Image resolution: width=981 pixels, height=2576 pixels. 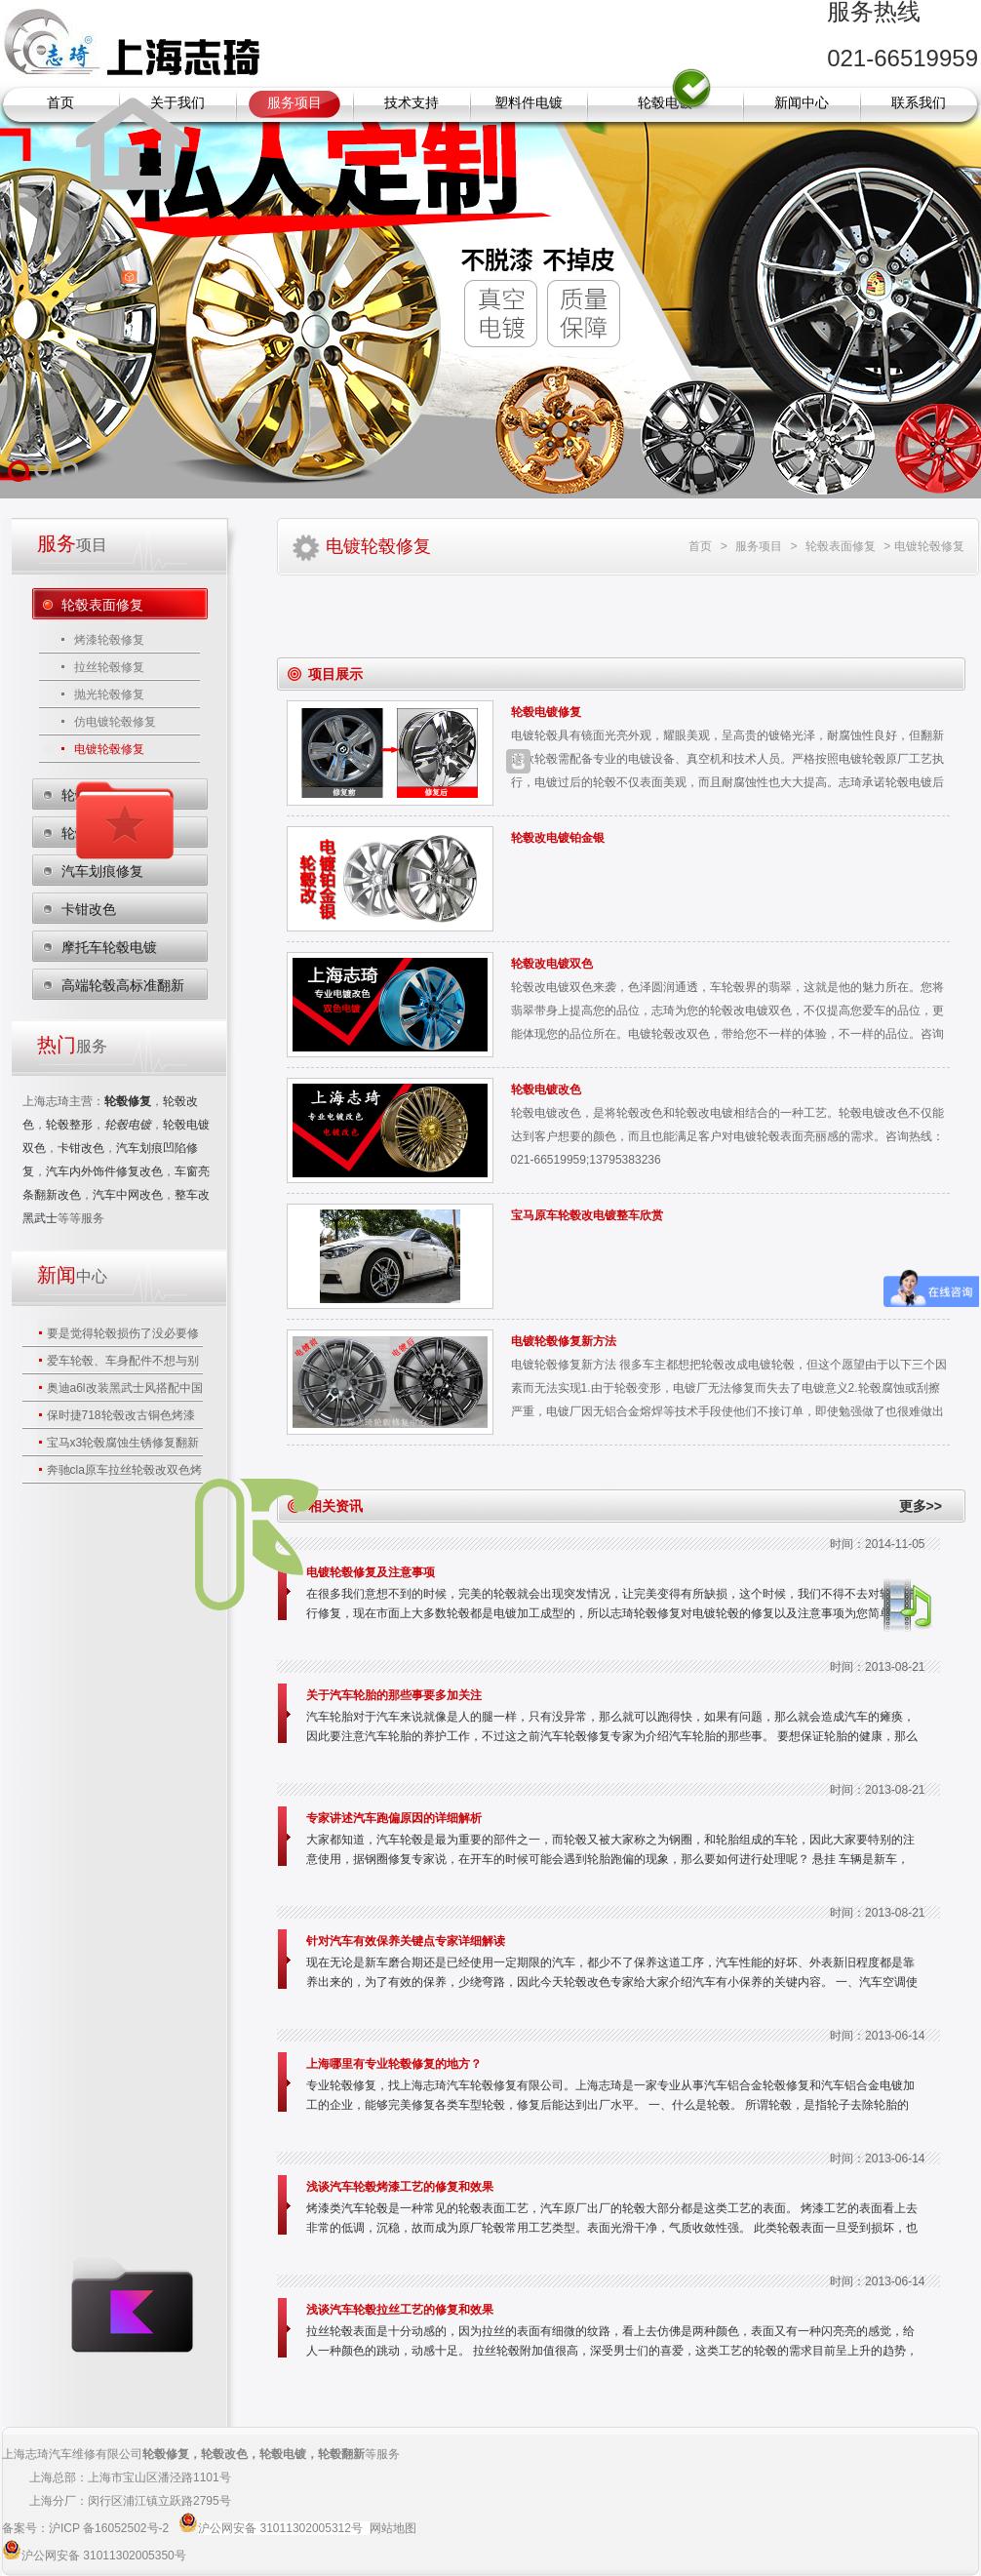 I want to click on indicates a default or selected item, so click(x=691, y=88).